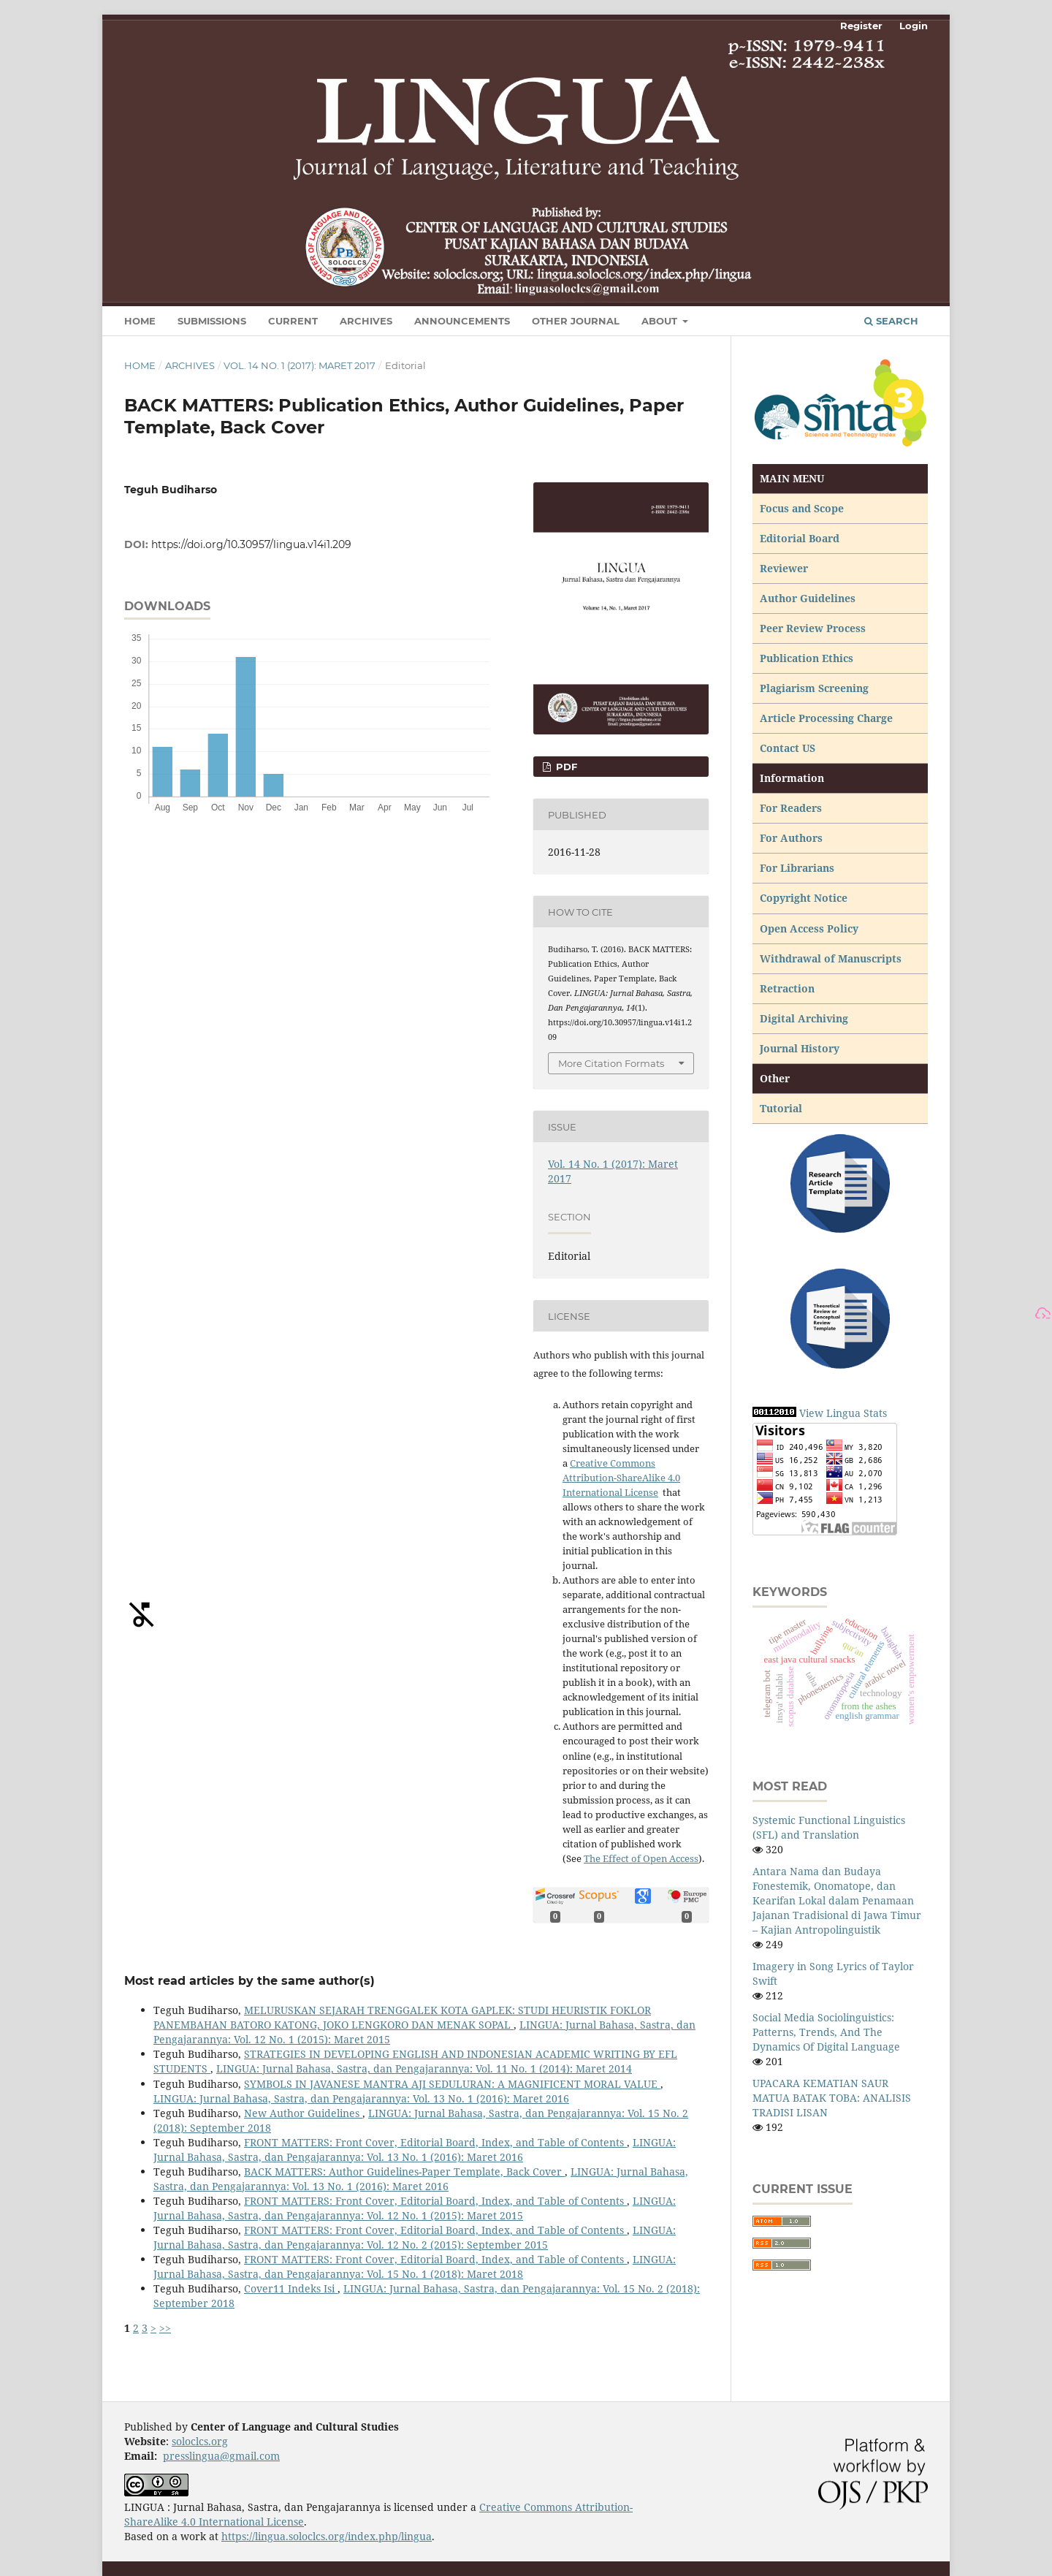 The height and width of the screenshot is (2576, 1052). Describe the element at coordinates (141, 1614) in the screenshot. I see `mute or disable music playback` at that location.